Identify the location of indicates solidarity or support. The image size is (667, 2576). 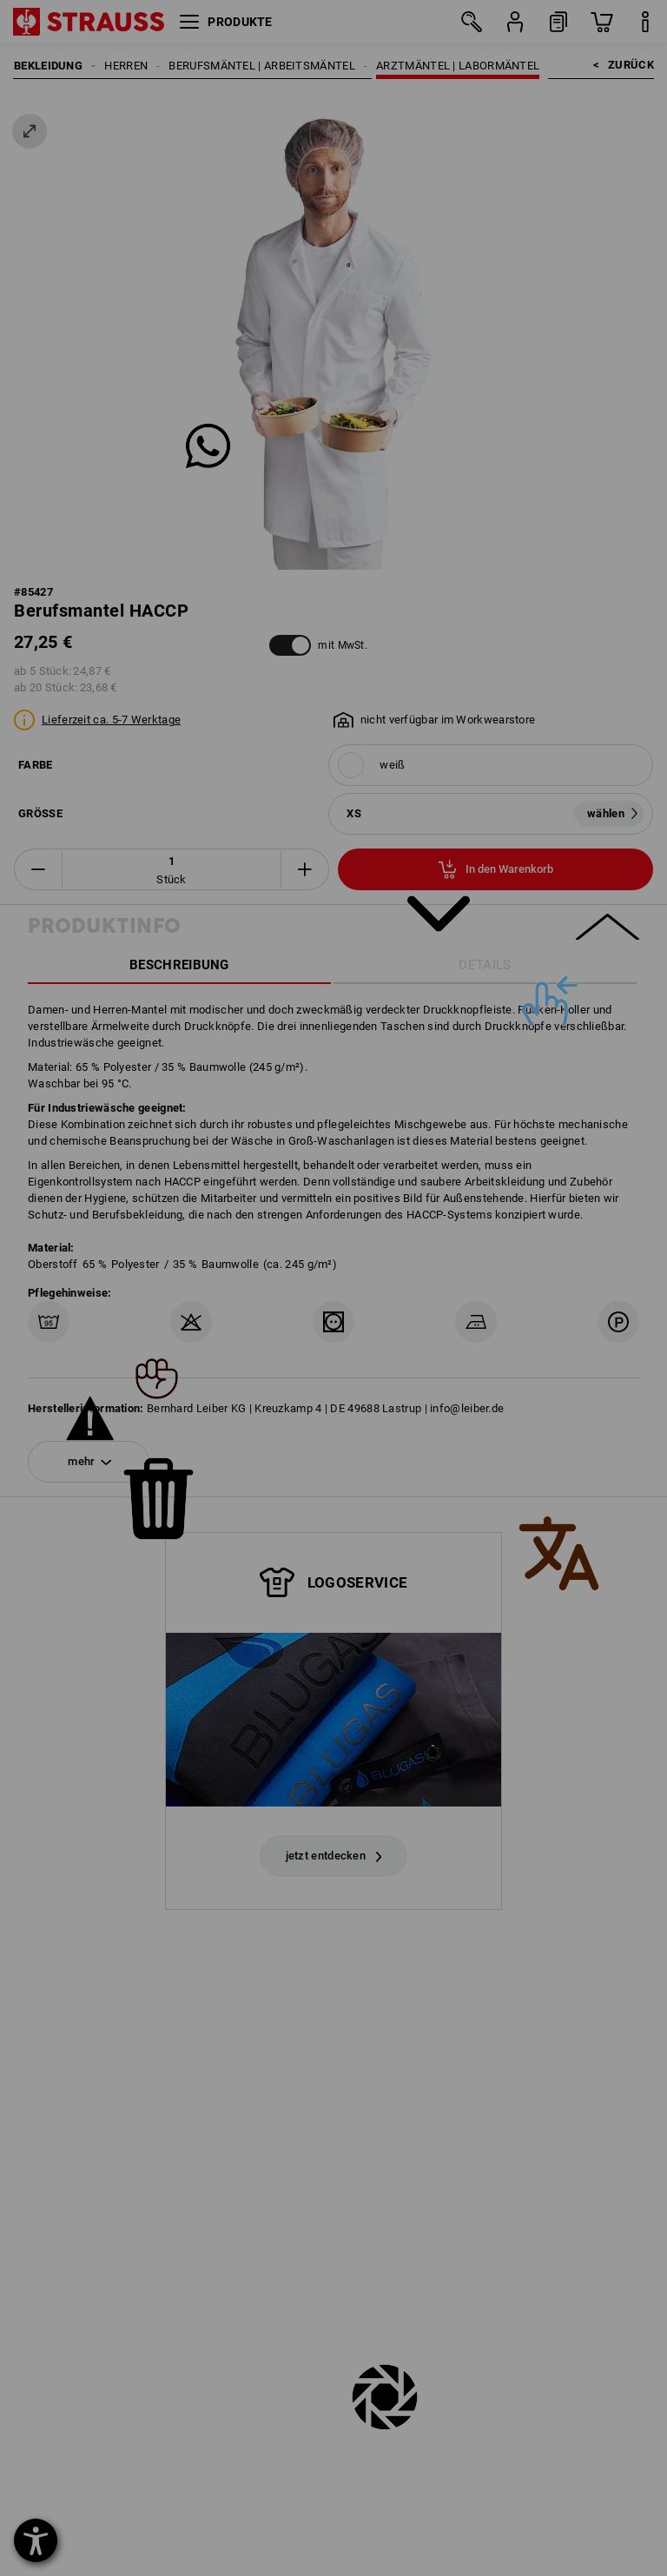
(156, 1377).